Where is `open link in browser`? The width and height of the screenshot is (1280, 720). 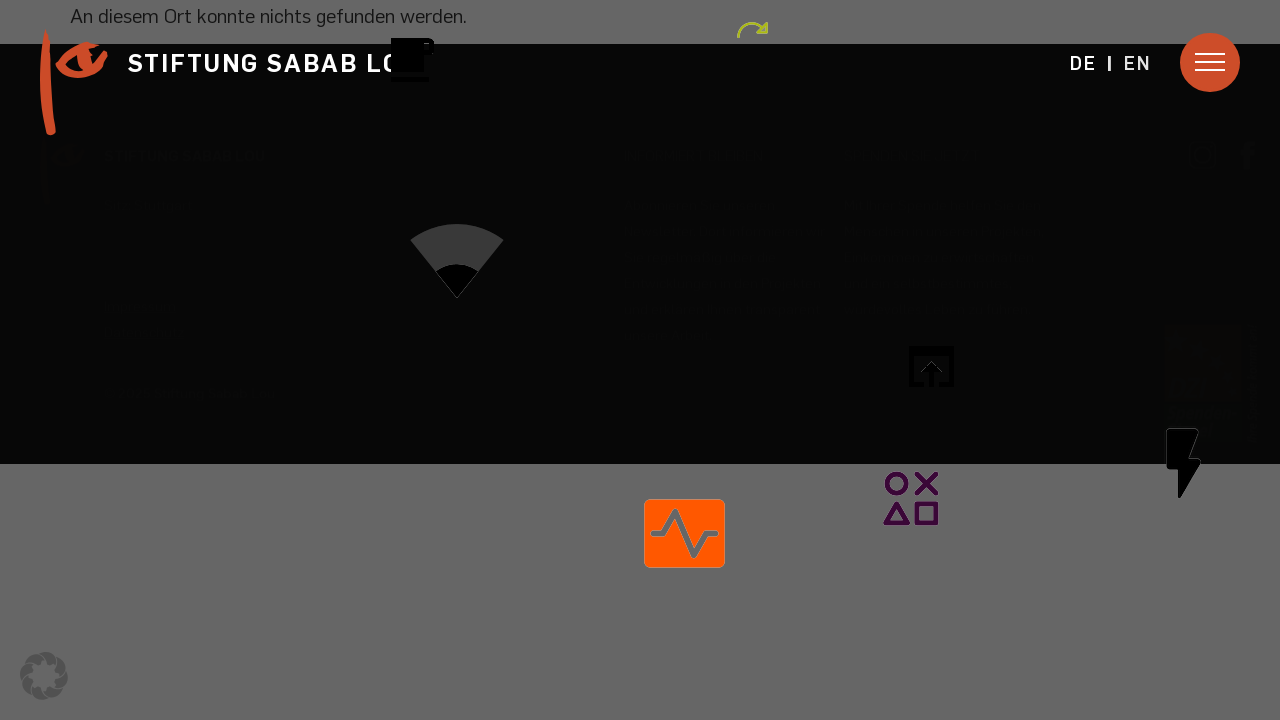
open link in browser is located at coordinates (931, 366).